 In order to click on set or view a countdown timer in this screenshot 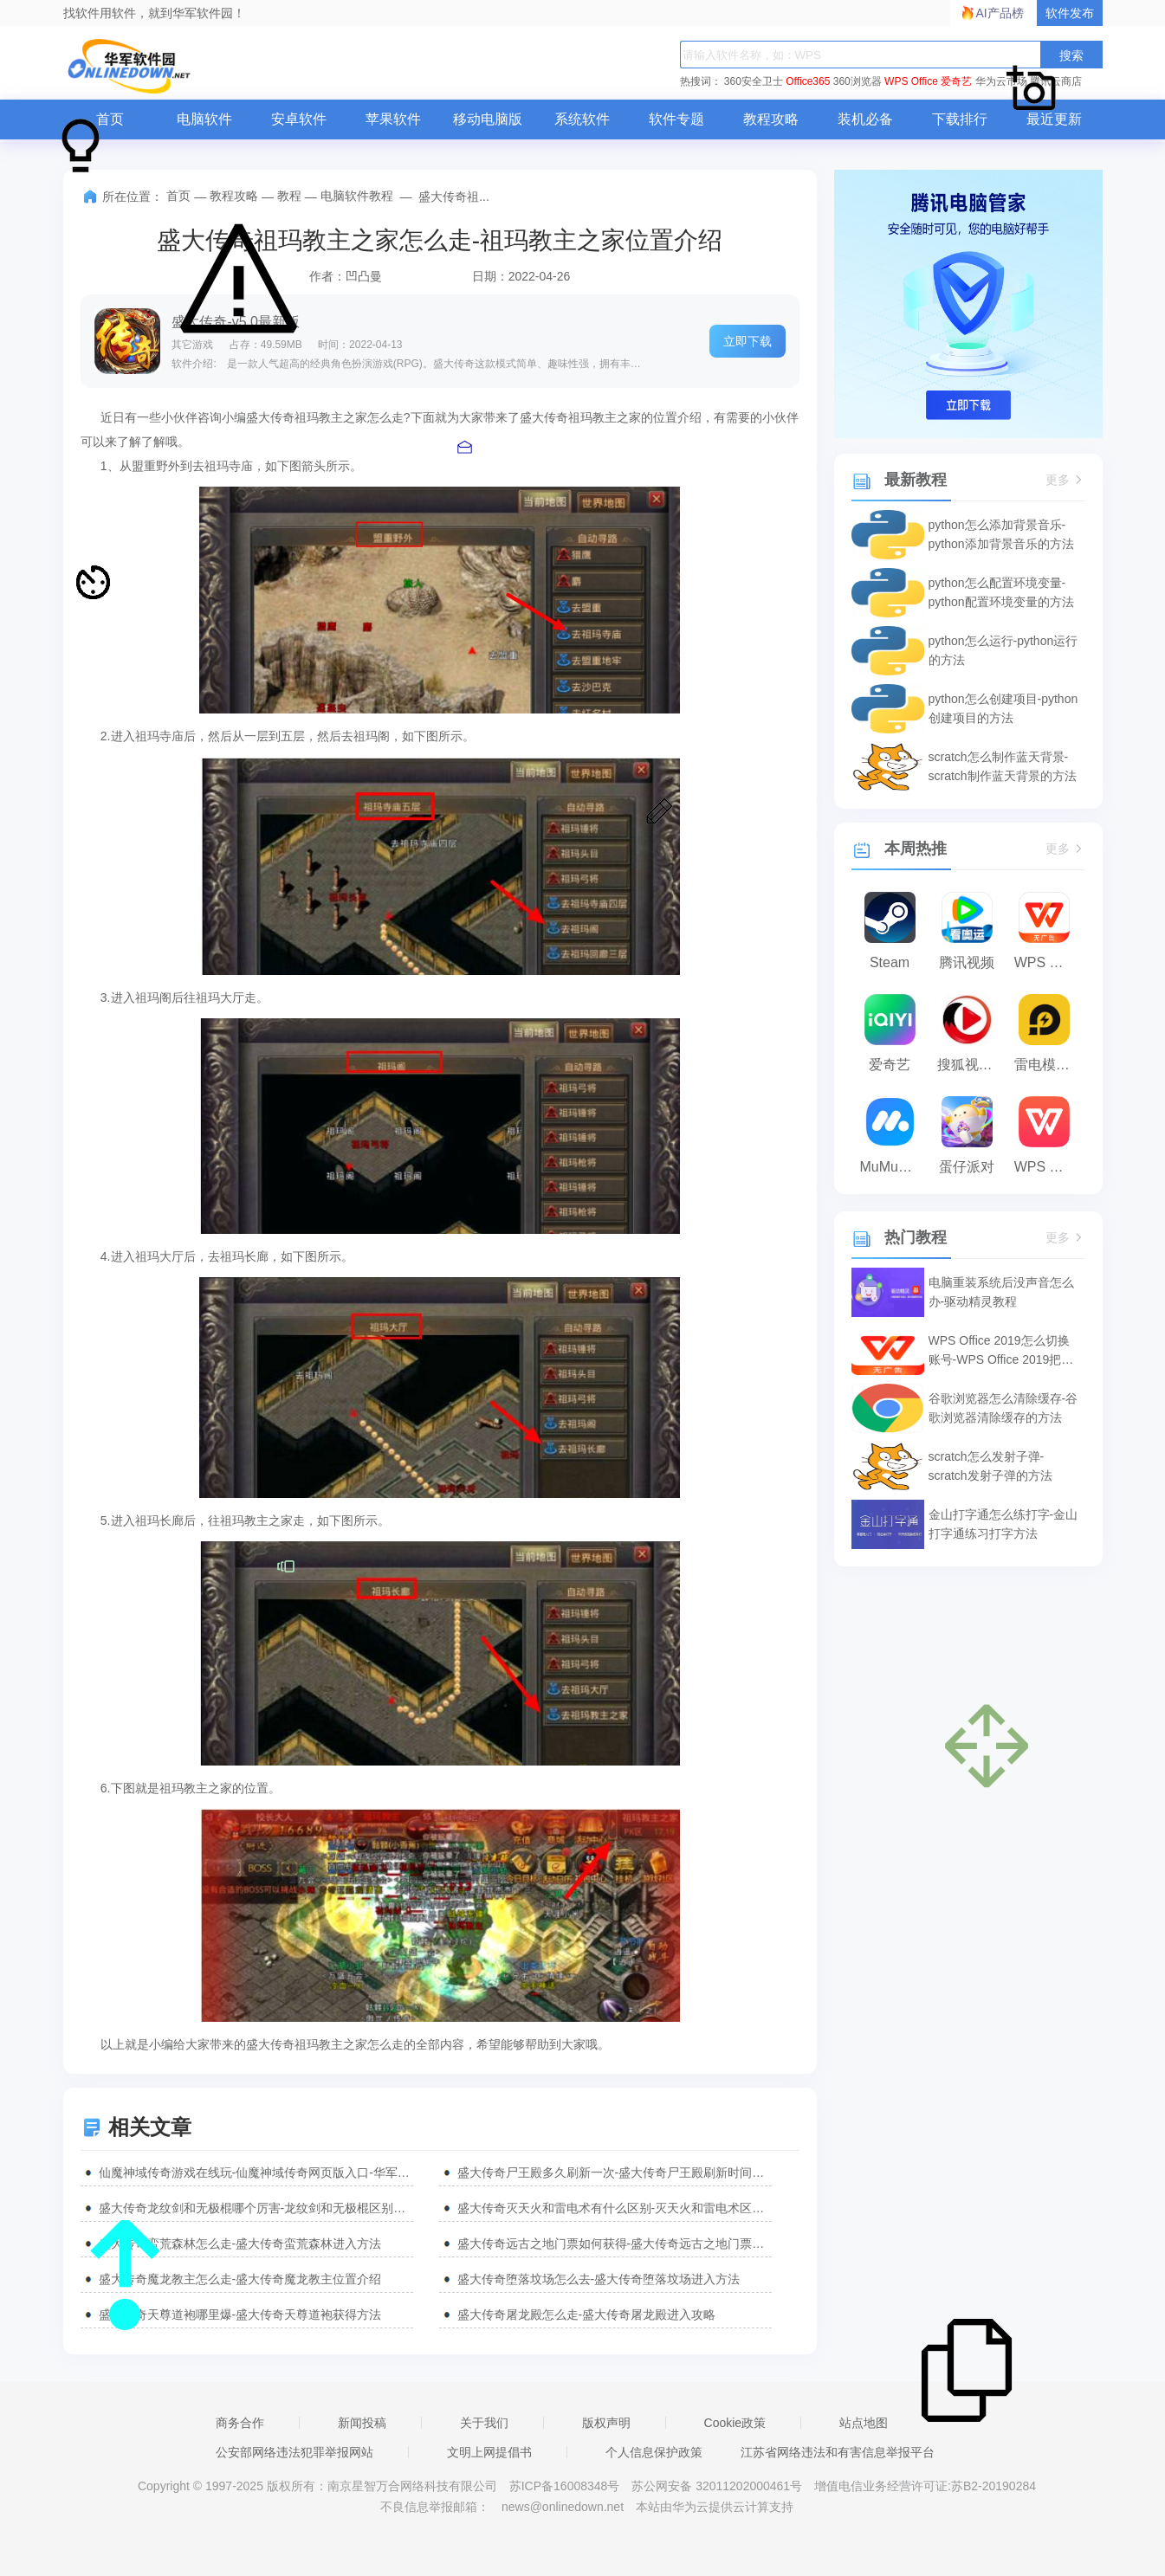, I will do `click(93, 582)`.